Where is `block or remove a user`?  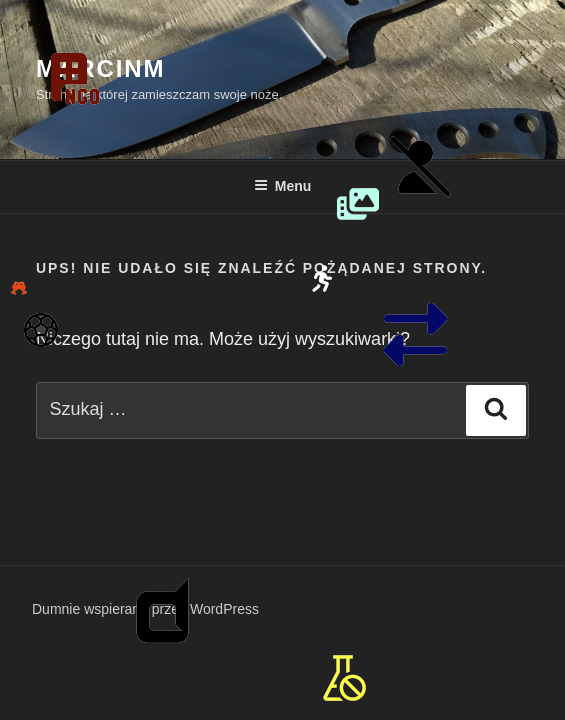 block or remove a user is located at coordinates (420, 166).